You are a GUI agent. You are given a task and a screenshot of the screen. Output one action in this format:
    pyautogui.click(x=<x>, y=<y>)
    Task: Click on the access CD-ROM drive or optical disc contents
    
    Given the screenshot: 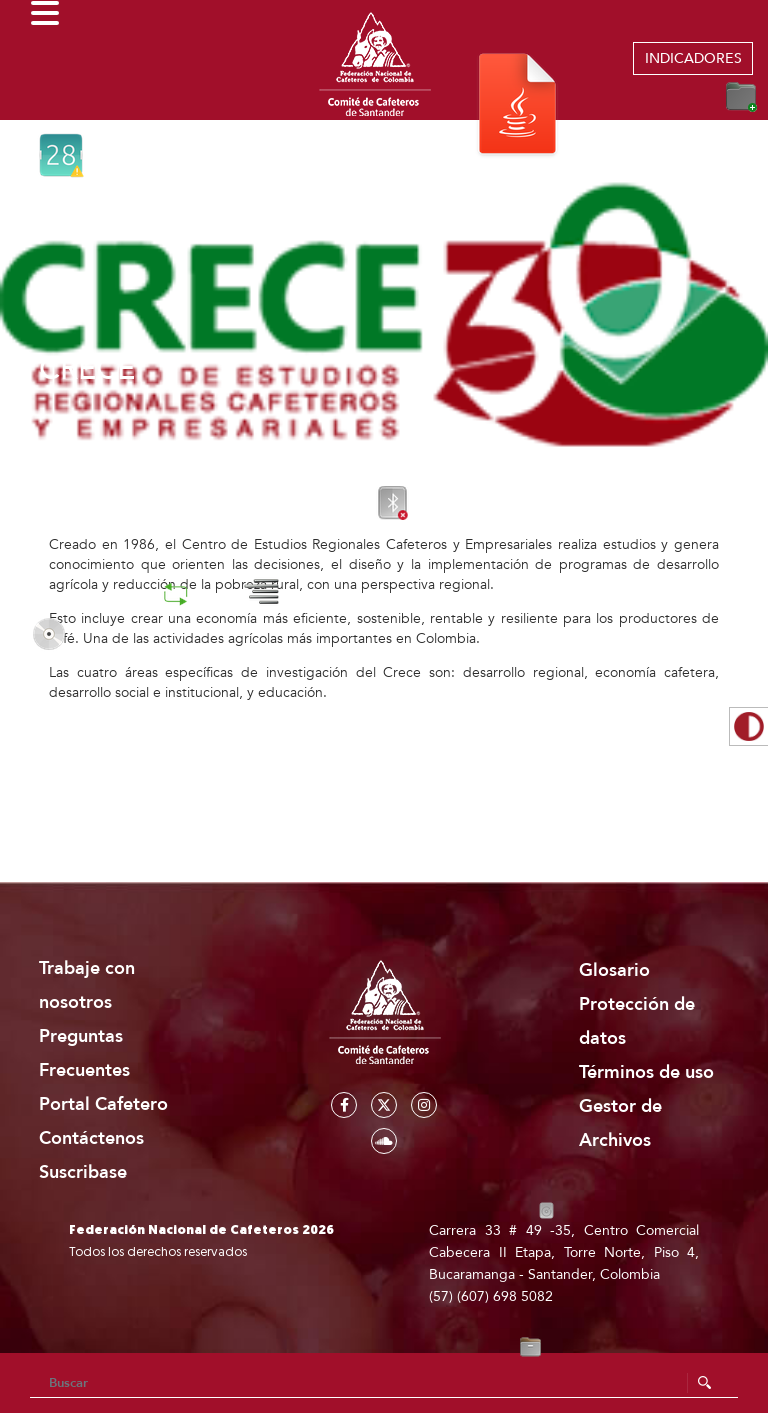 What is the action you would take?
    pyautogui.click(x=49, y=634)
    